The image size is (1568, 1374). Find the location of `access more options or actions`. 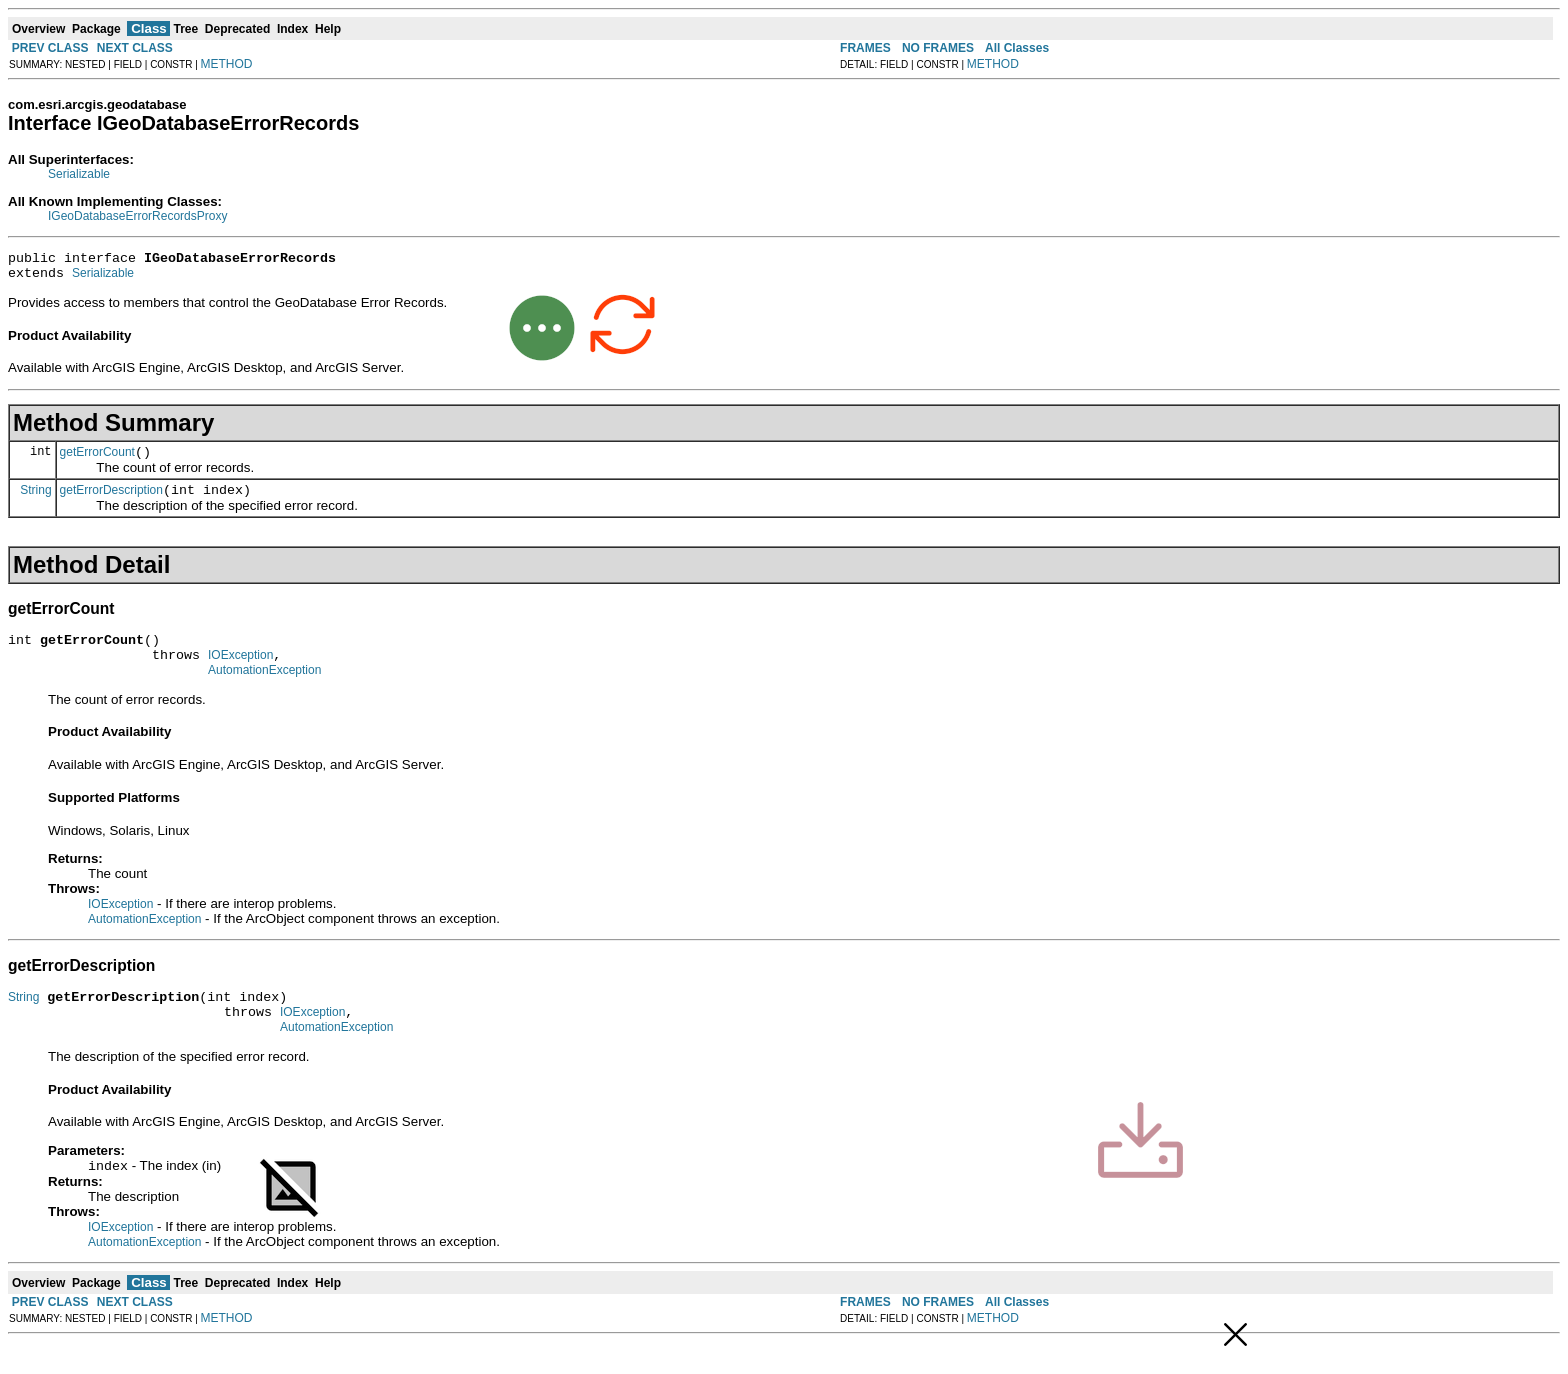

access more options or actions is located at coordinates (542, 328).